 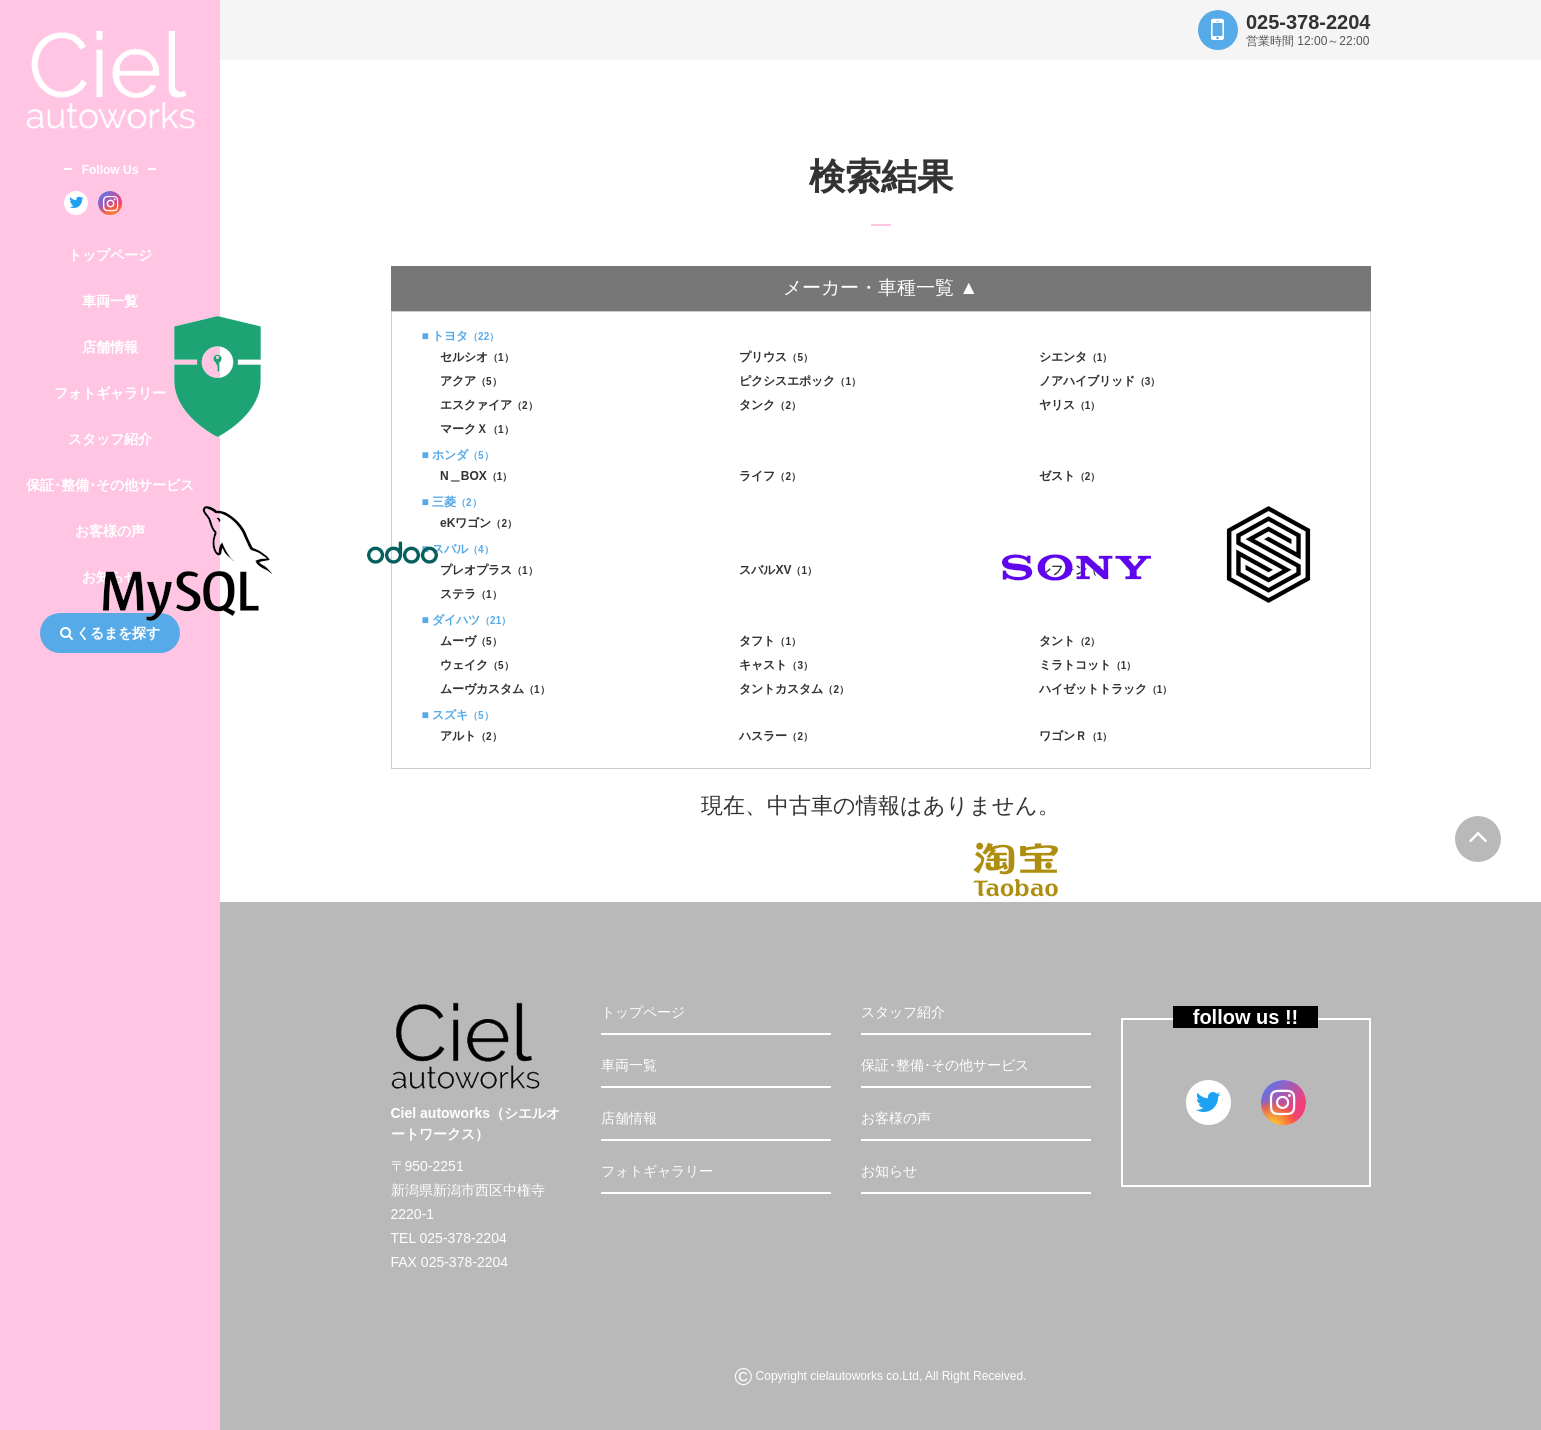 I want to click on sony brand or product identifier, so click(x=1076, y=567).